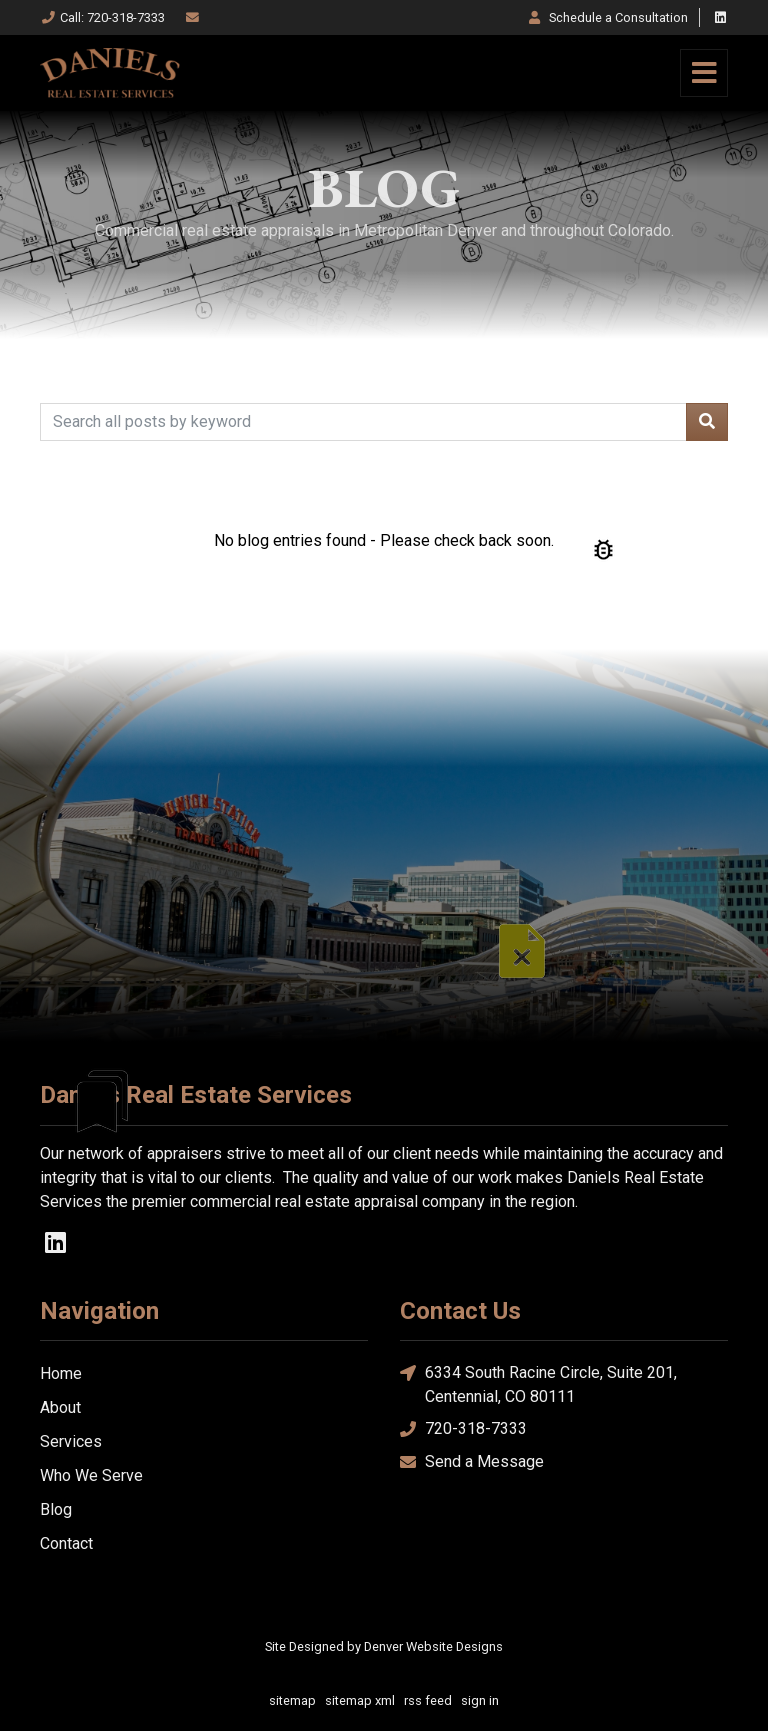 The height and width of the screenshot is (1731, 768). What do you see at coordinates (102, 1101) in the screenshot?
I see `view your saved bookmarks` at bounding box center [102, 1101].